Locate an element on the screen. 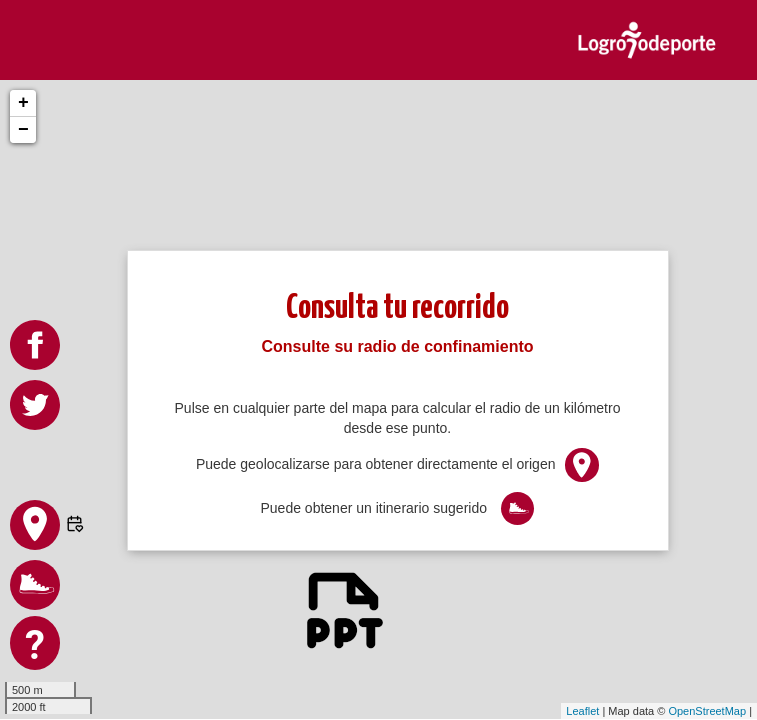 This screenshot has height=720, width=757. view favorite or loved events is located at coordinates (74, 523).